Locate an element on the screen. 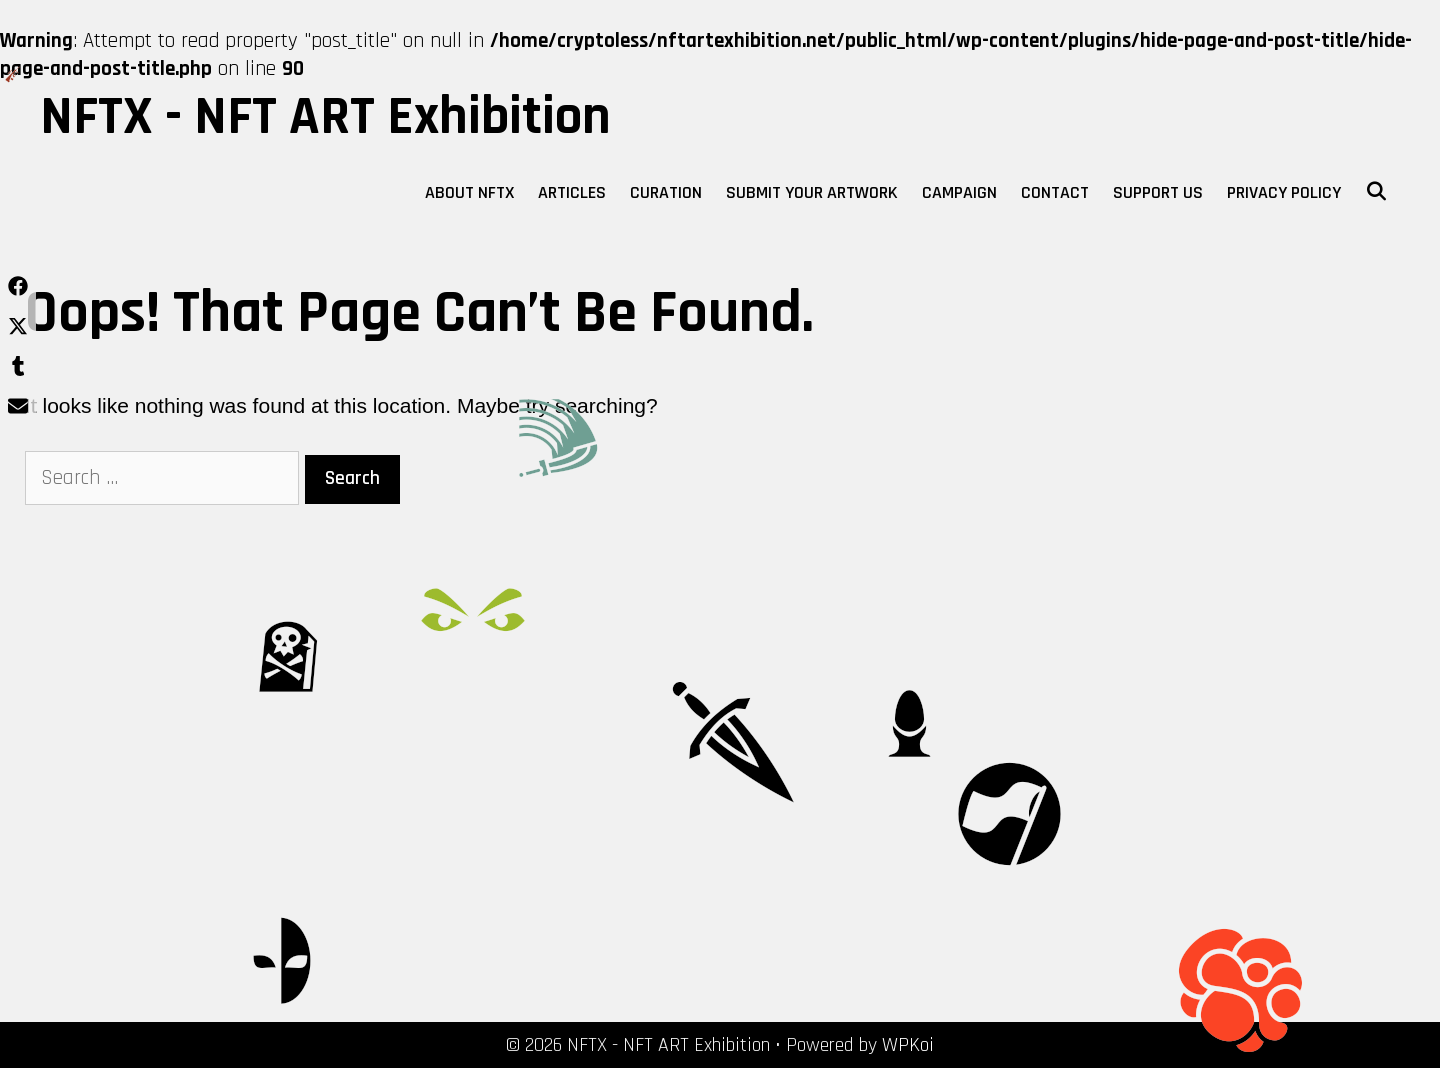 The image size is (1440, 1068). select egg pod vehicle or transport is located at coordinates (909, 723).